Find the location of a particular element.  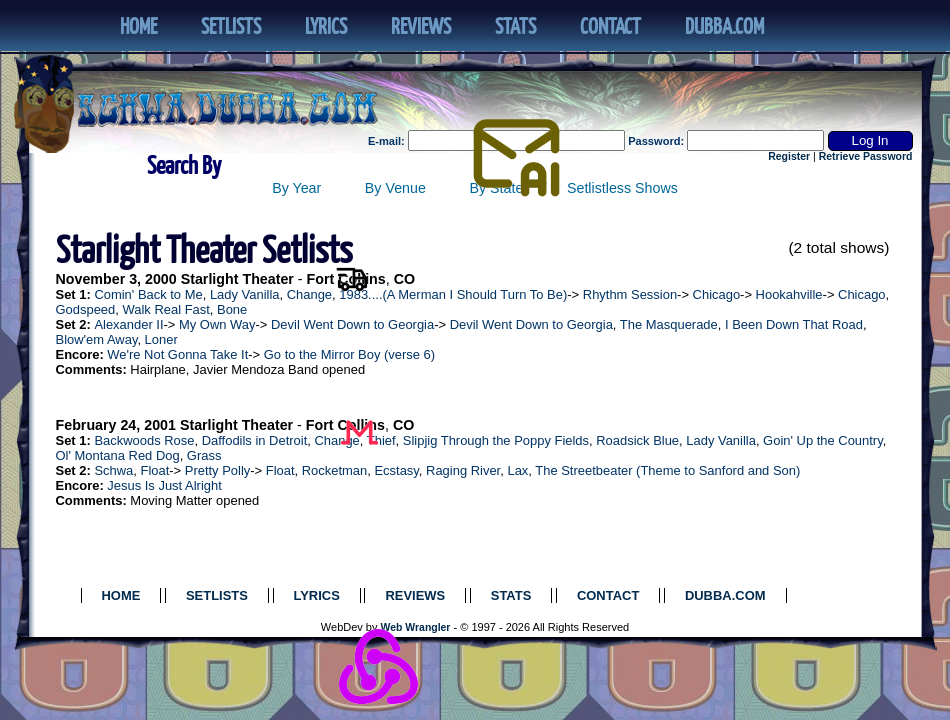

track your delivery status is located at coordinates (352, 279).